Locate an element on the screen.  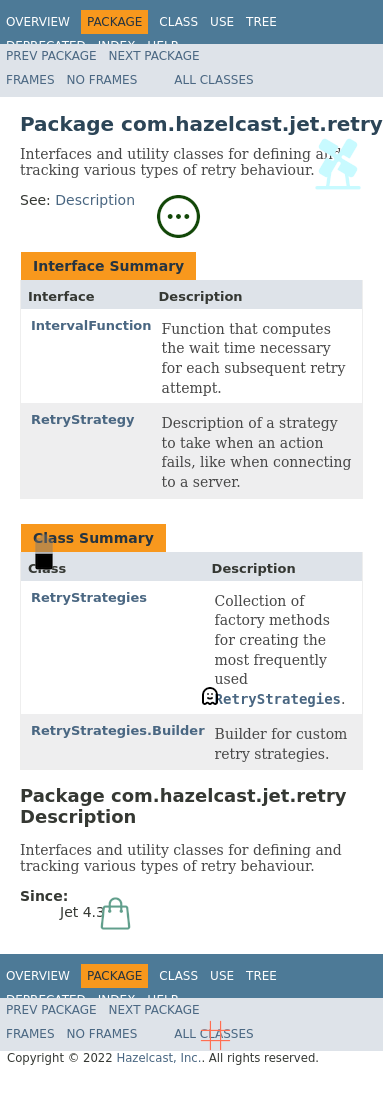
view your shopping bag is located at coordinates (115, 913).